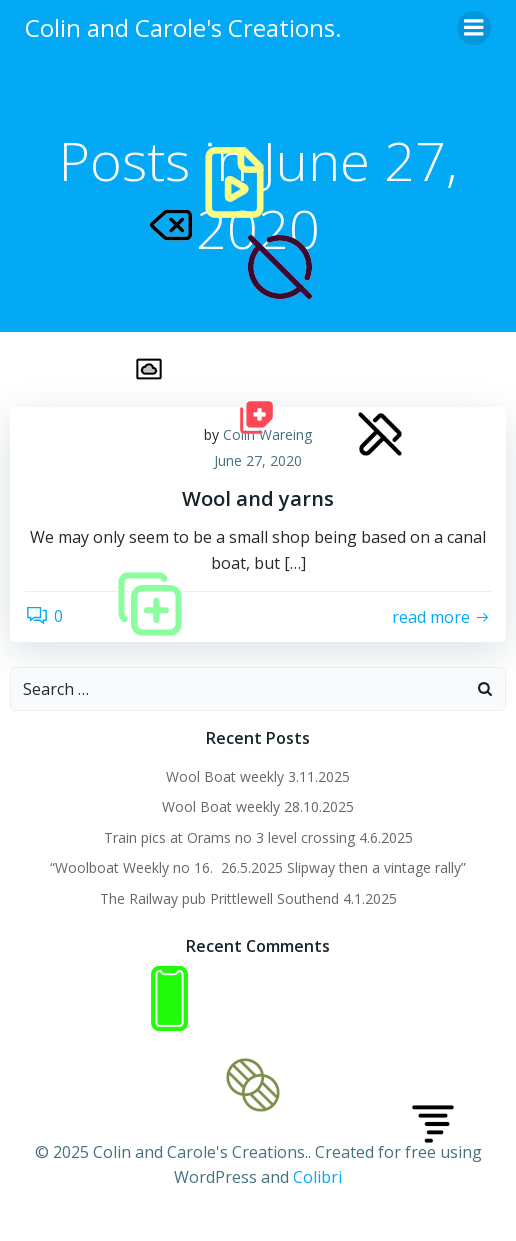  What do you see at coordinates (280, 267) in the screenshot?
I see `indicates a disabled or inactive state` at bounding box center [280, 267].